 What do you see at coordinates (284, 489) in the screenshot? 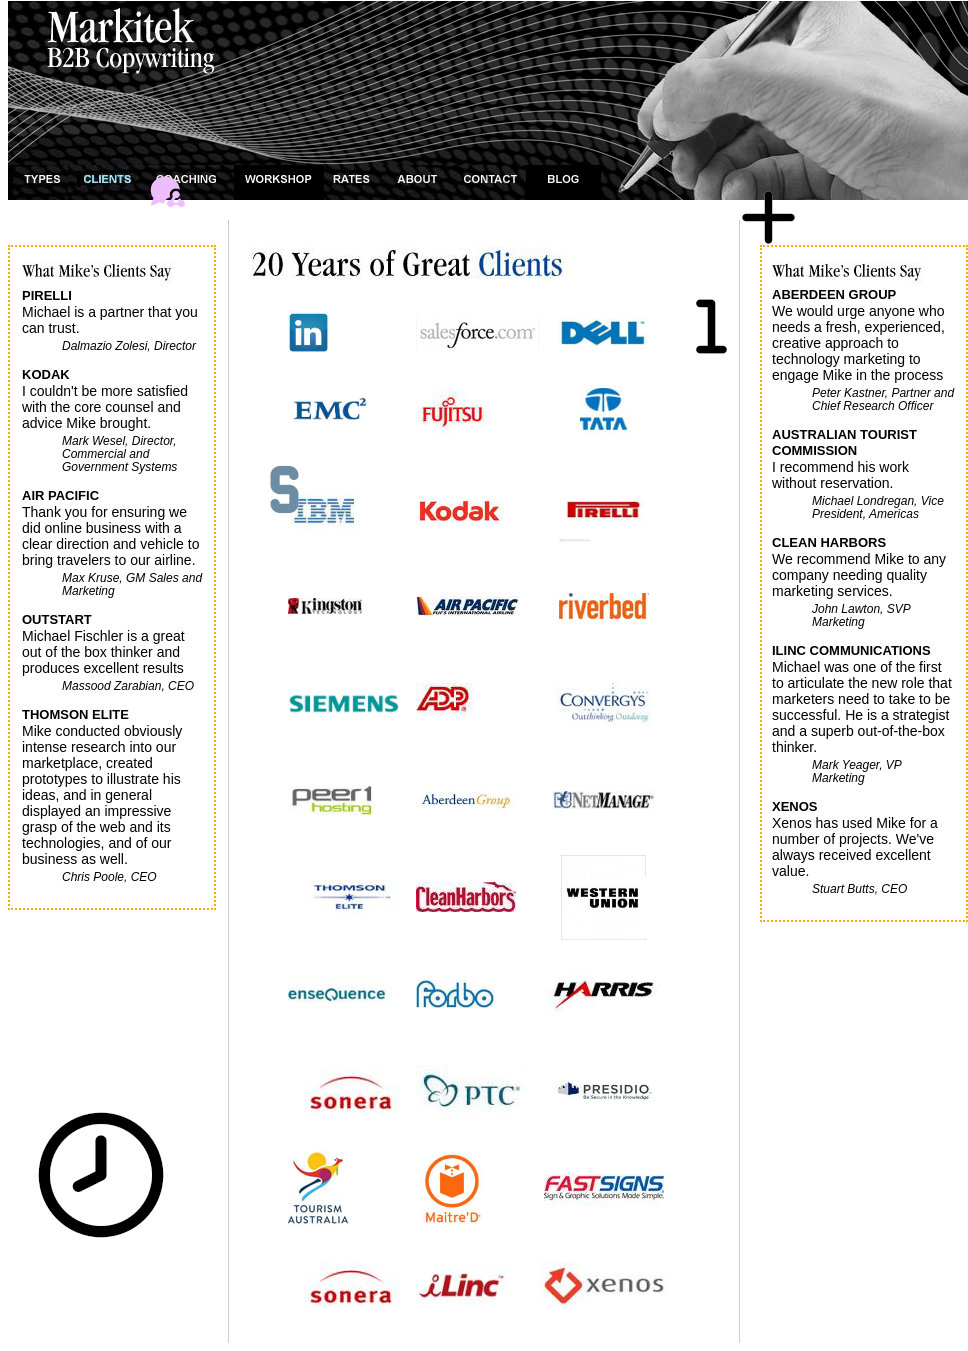
I see `indicates small size option` at bounding box center [284, 489].